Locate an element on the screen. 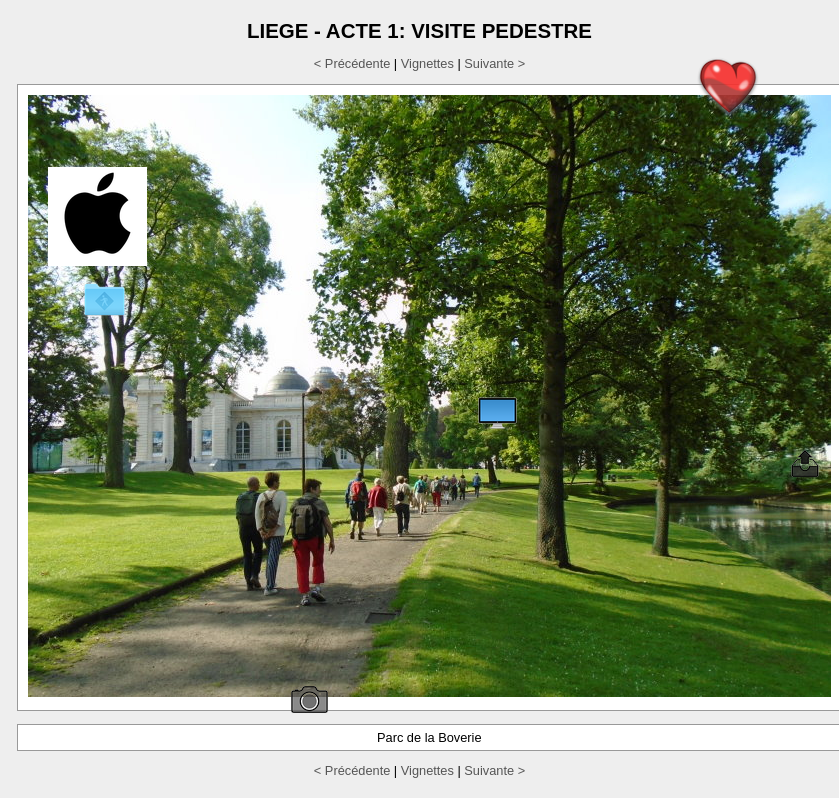 The image size is (839, 798). access your favorite items is located at coordinates (730, 87).